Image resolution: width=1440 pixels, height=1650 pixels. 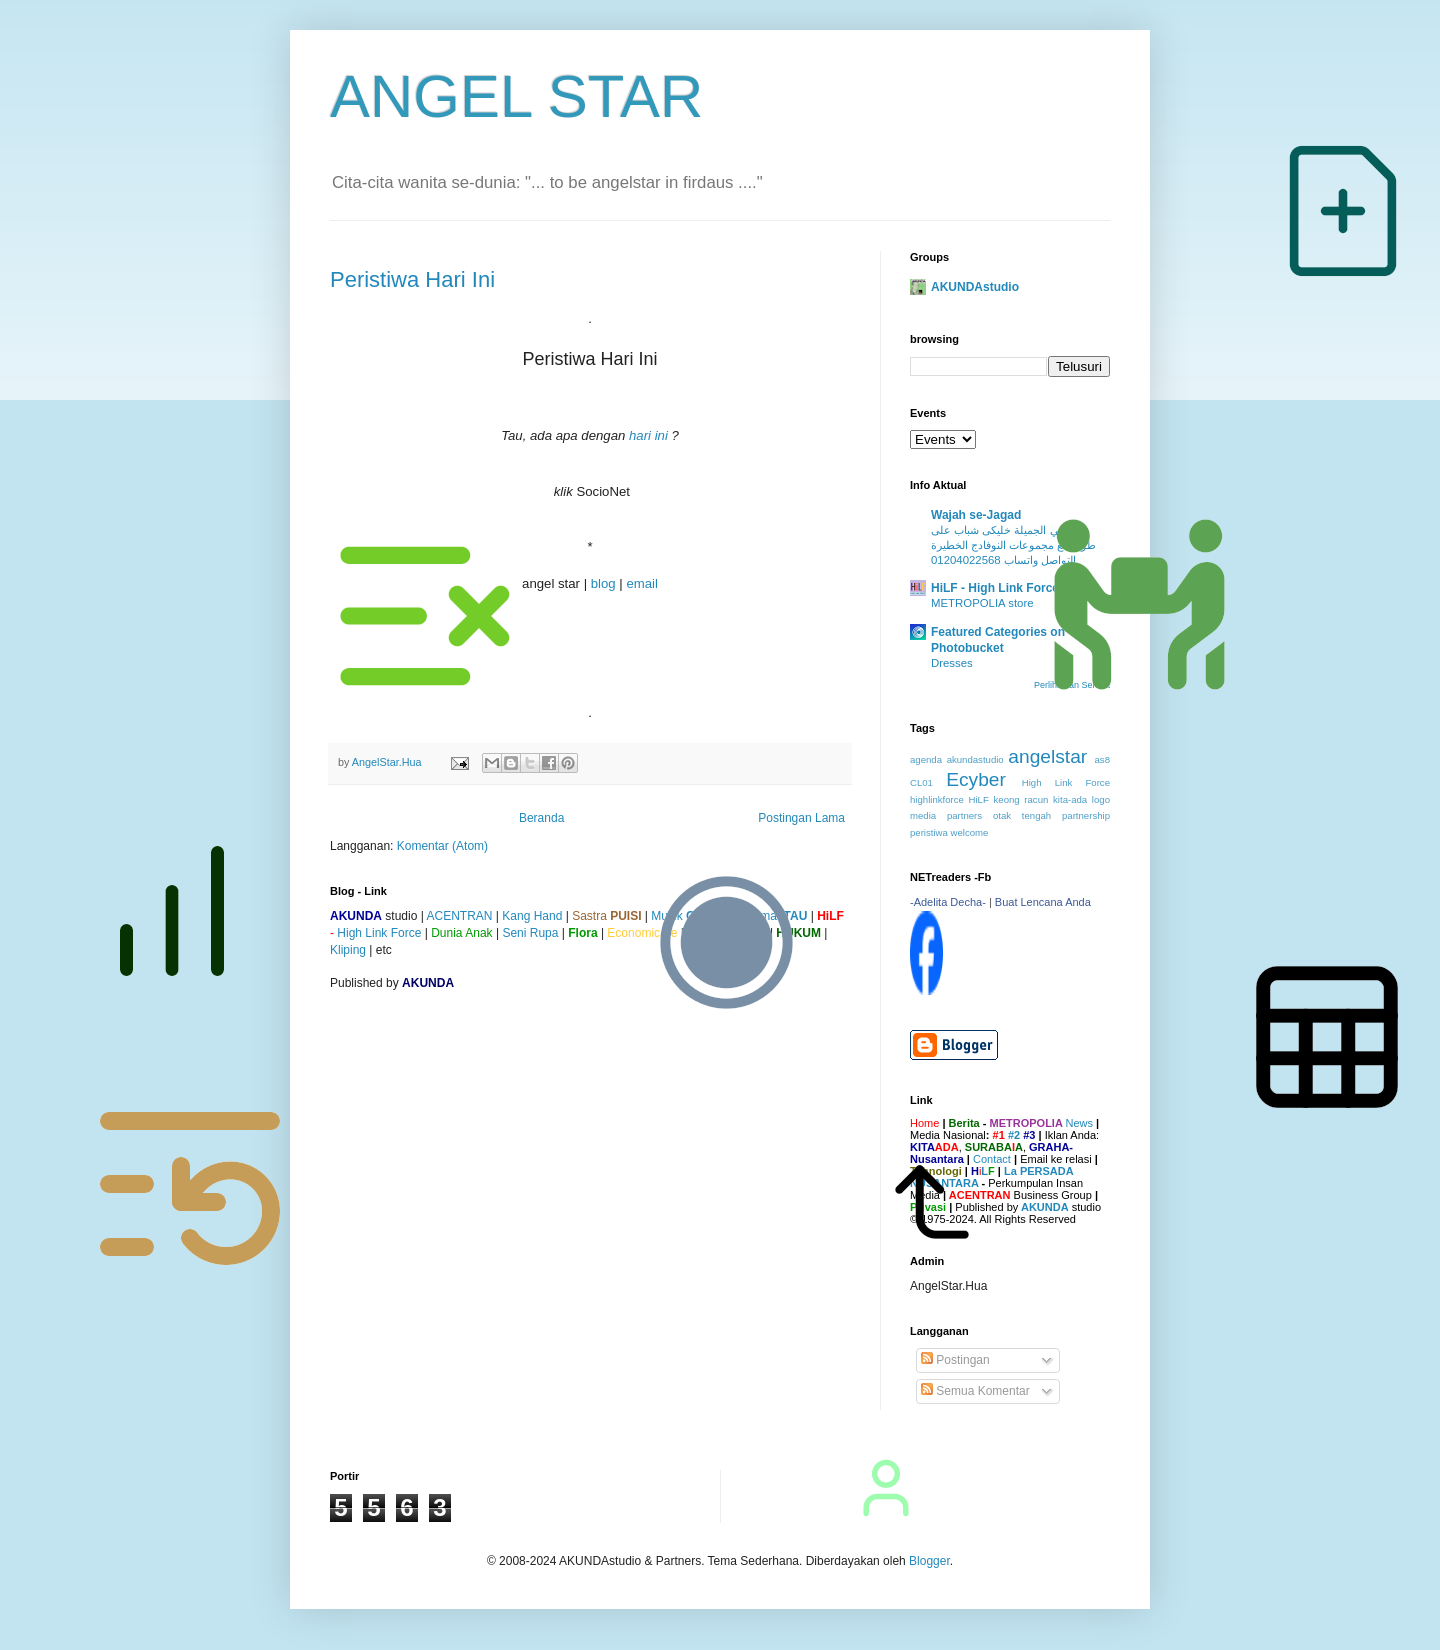 What do you see at coordinates (1139, 604) in the screenshot?
I see `moving or delivery service` at bounding box center [1139, 604].